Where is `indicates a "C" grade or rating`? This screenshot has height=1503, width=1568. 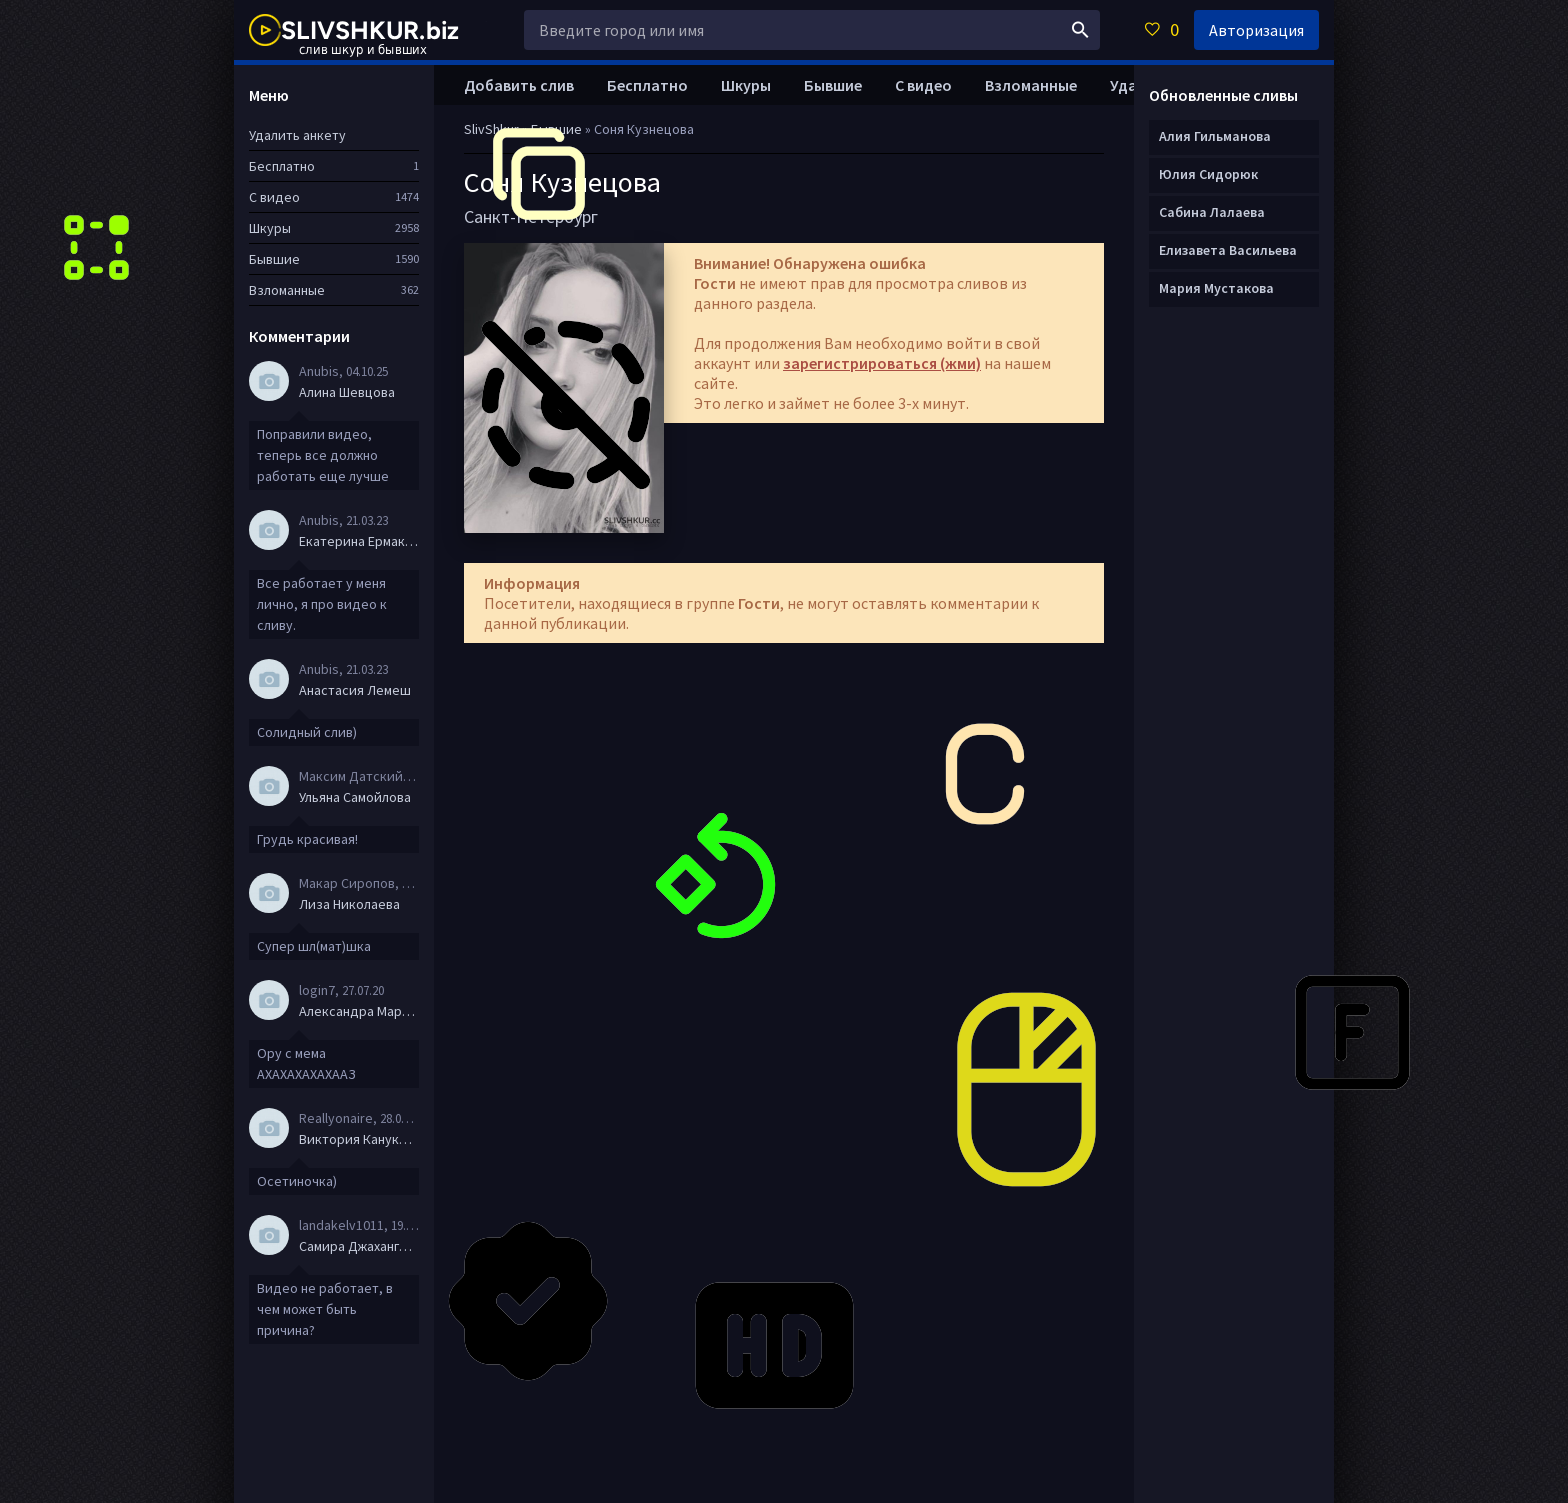 indicates a "C" grade or rating is located at coordinates (985, 774).